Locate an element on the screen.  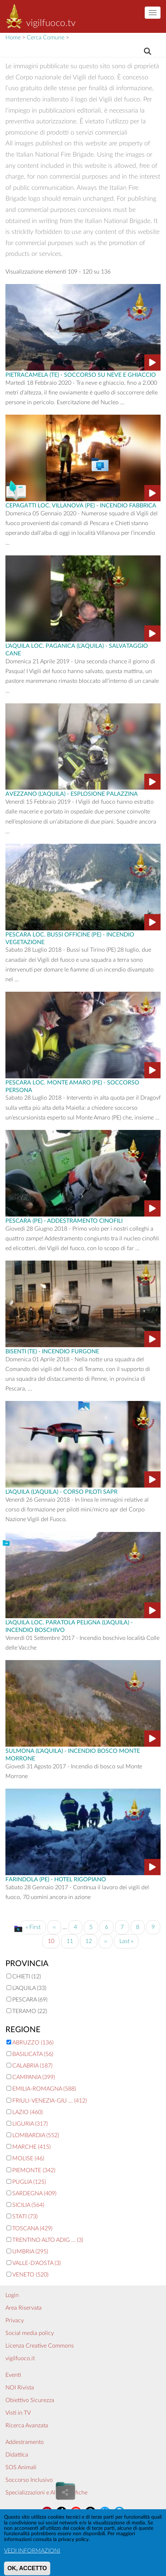
go back to the previous screen or page is located at coordinates (106, 1419).